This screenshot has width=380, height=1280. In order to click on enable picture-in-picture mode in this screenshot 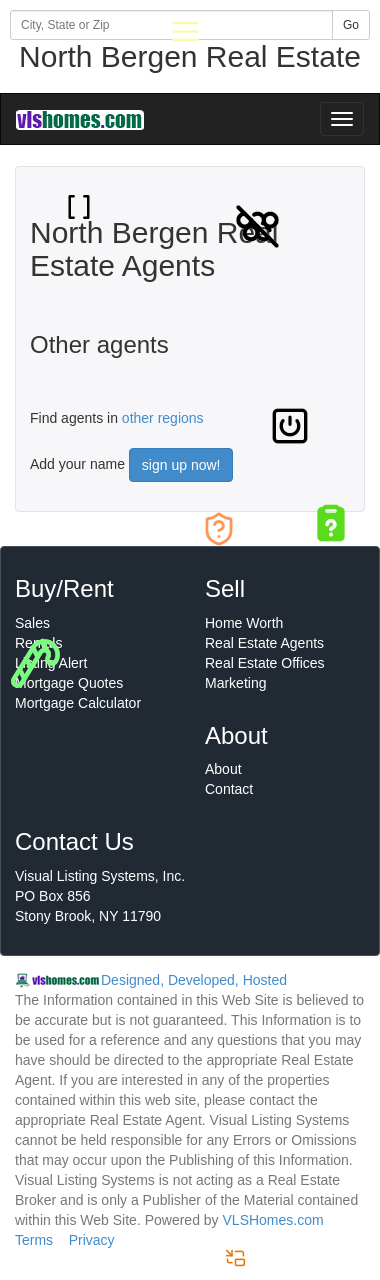, I will do `click(235, 1257)`.